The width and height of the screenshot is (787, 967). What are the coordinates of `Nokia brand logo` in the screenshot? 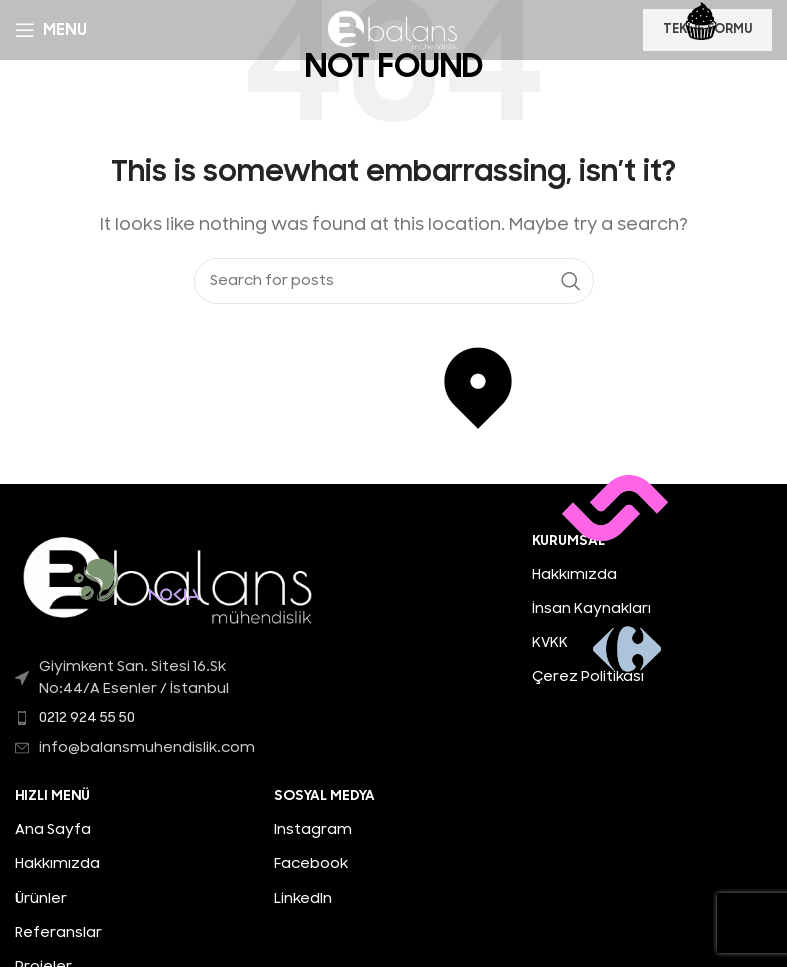 It's located at (174, 594).